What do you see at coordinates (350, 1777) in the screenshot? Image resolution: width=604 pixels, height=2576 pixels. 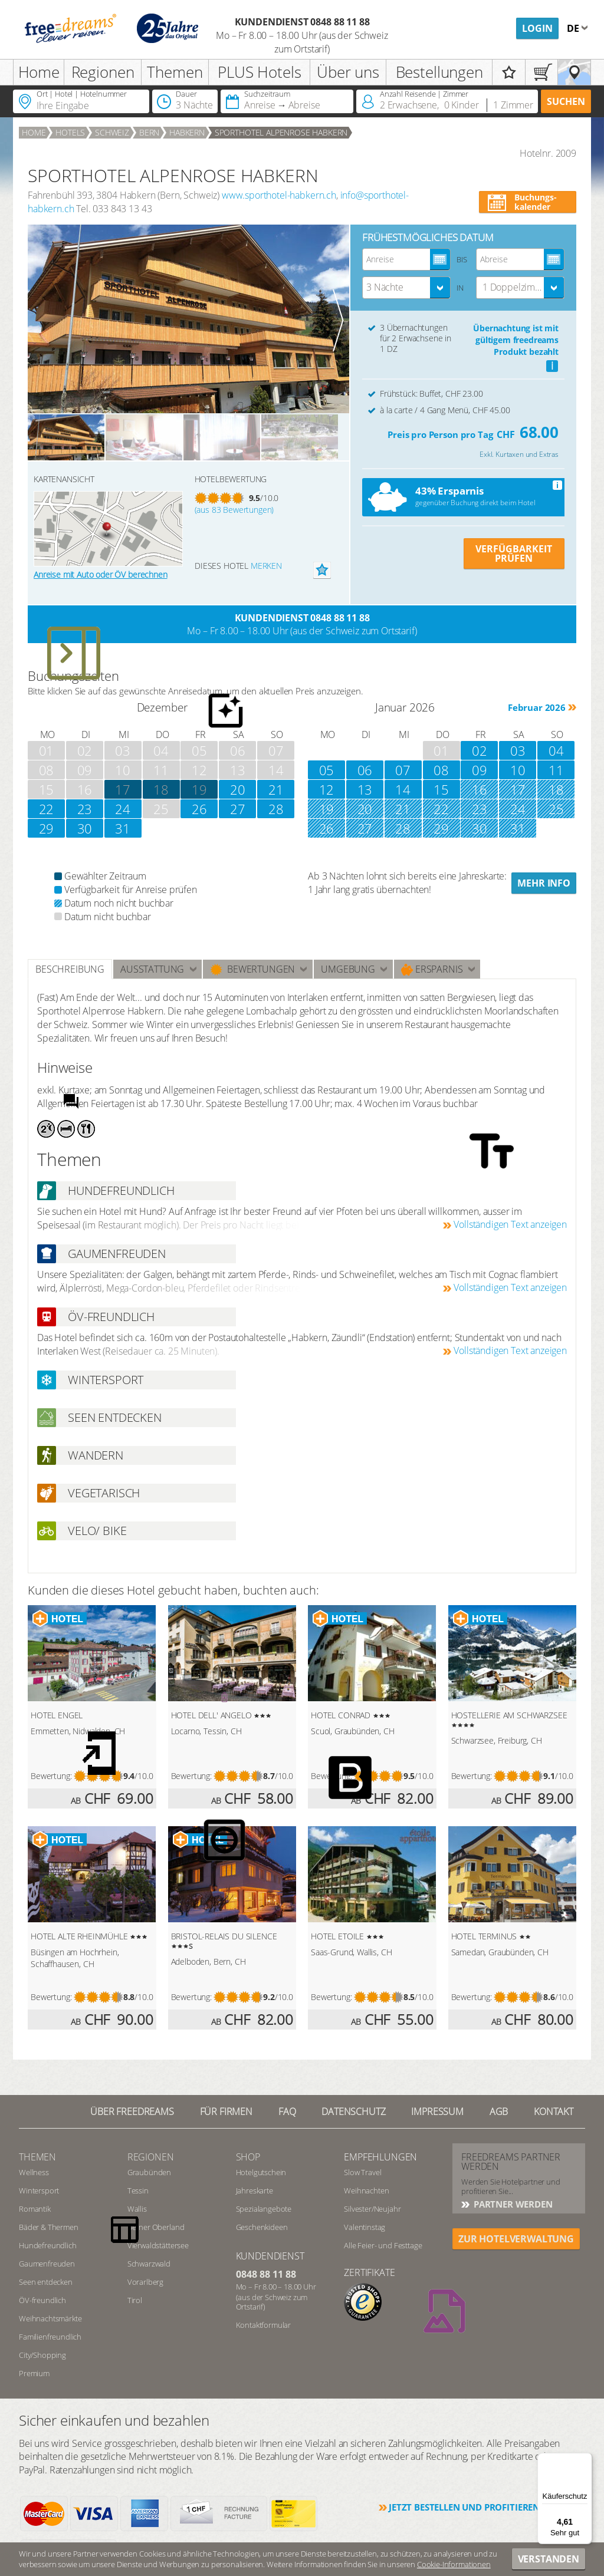 I see `apply bold formatting to selected text` at bounding box center [350, 1777].